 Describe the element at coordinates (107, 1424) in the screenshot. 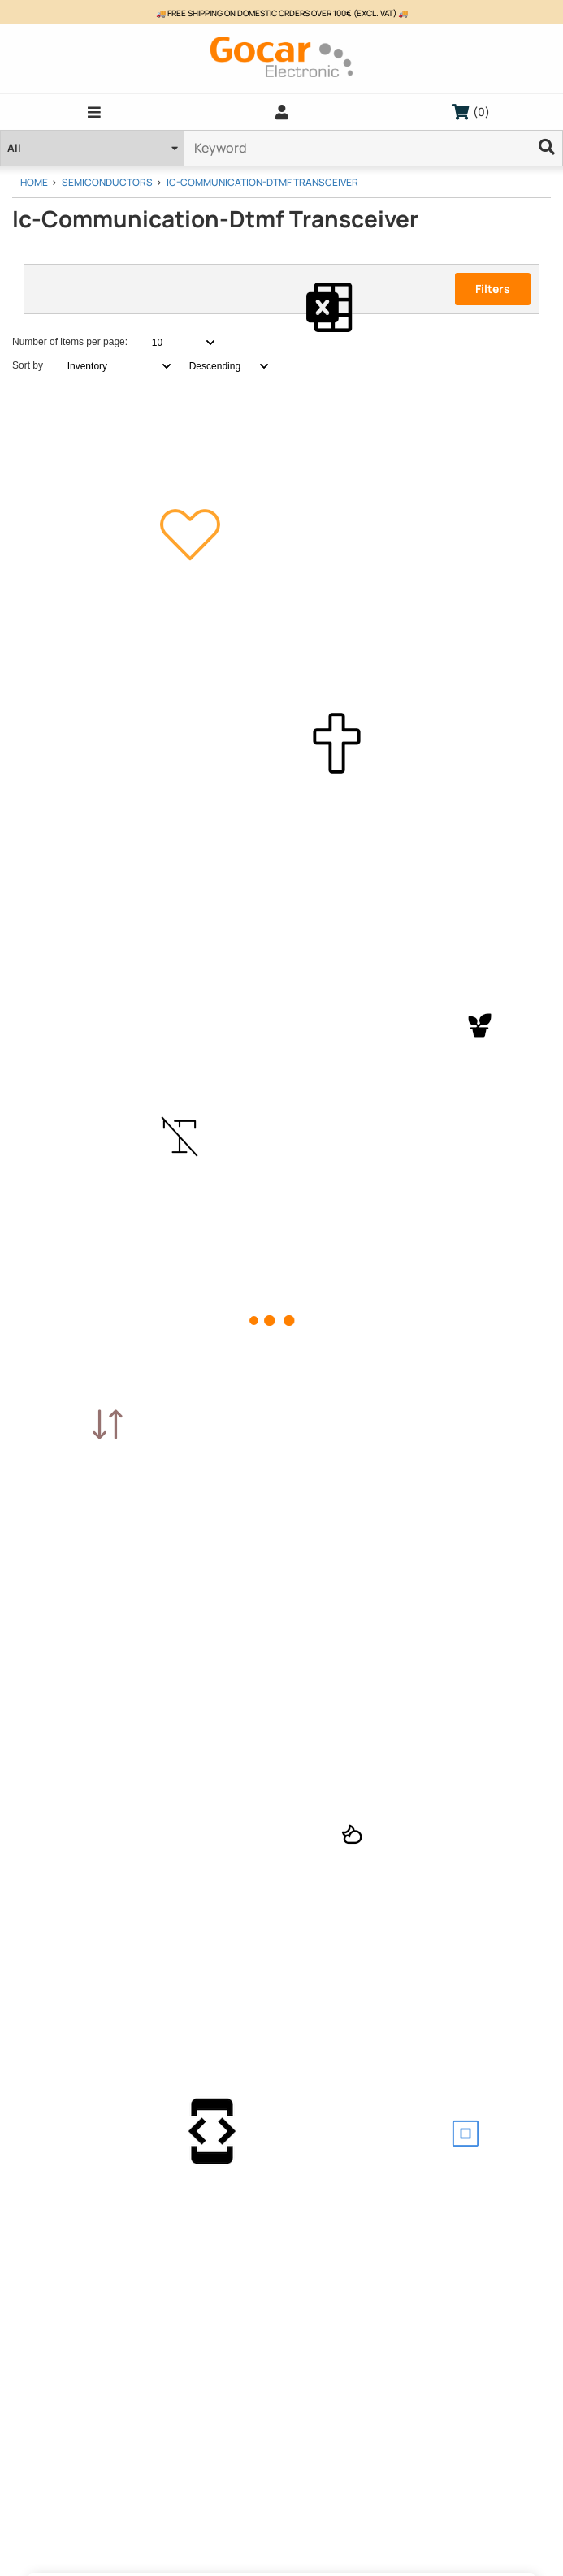

I see `sort items in ascending or descending order` at that location.